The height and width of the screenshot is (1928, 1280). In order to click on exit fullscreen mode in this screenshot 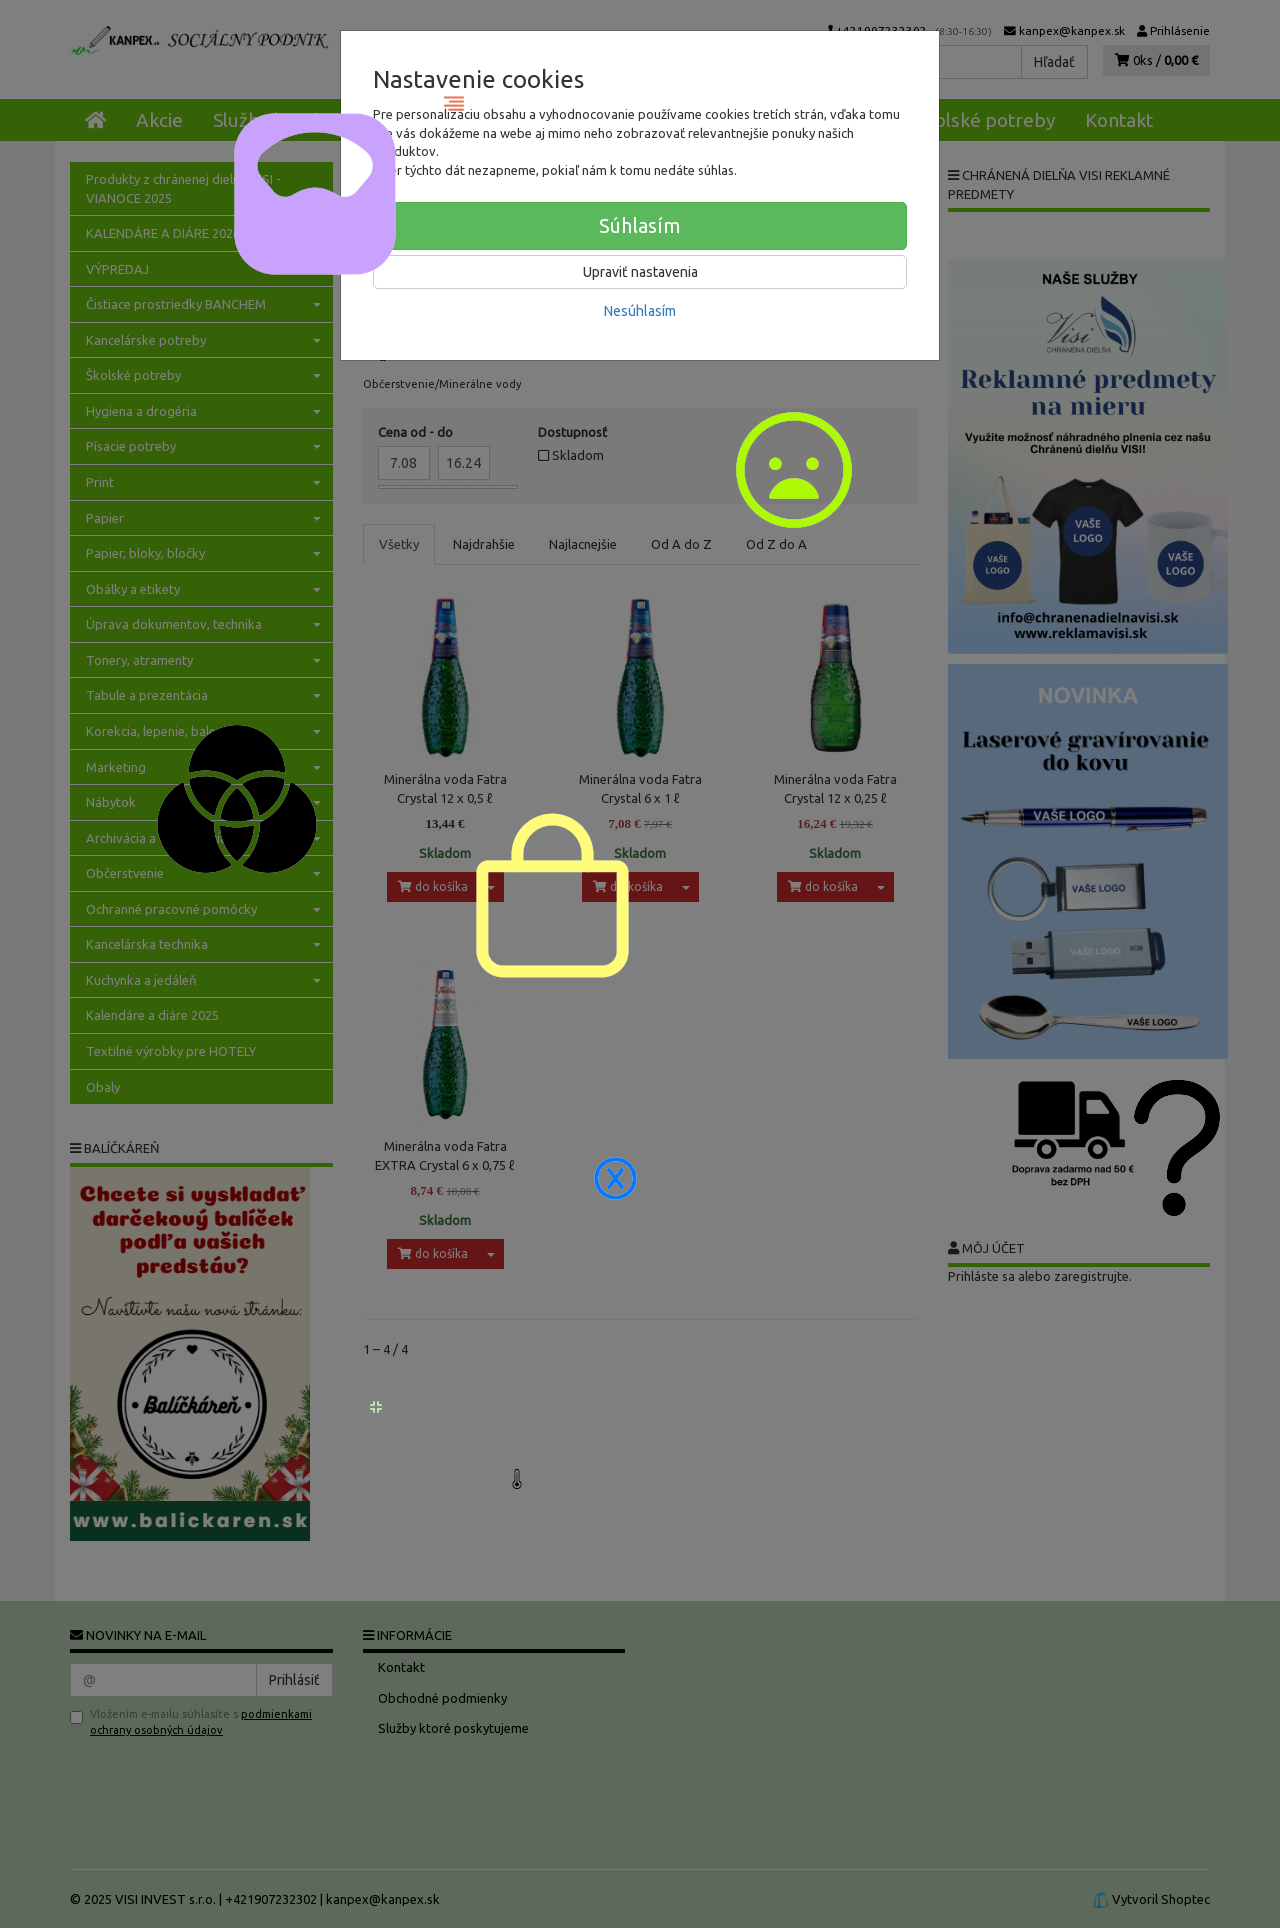, I will do `click(376, 1407)`.